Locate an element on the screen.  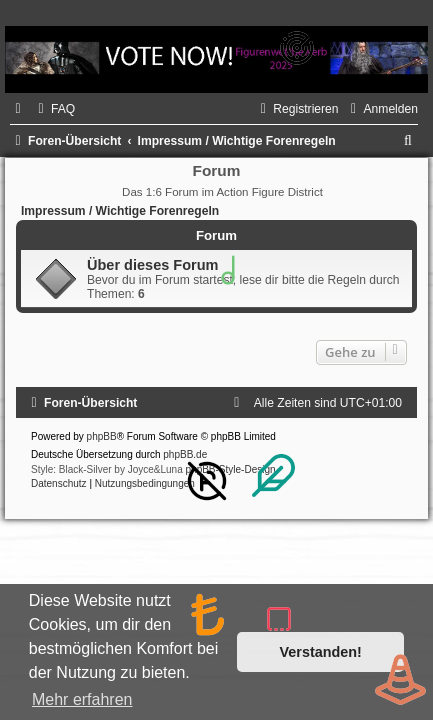
indicates a container with a collapsible or expandable bottom section is located at coordinates (279, 619).